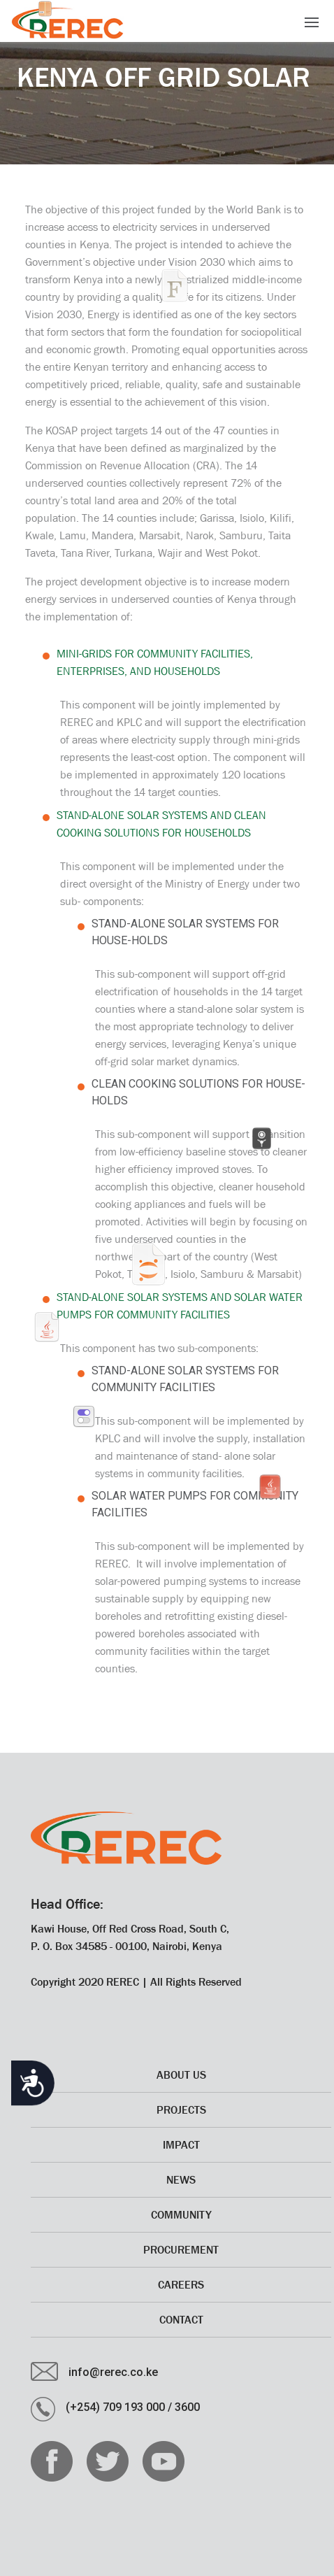  Describe the element at coordinates (84, 1416) in the screenshot. I see `open unity tweak tool settings` at that location.